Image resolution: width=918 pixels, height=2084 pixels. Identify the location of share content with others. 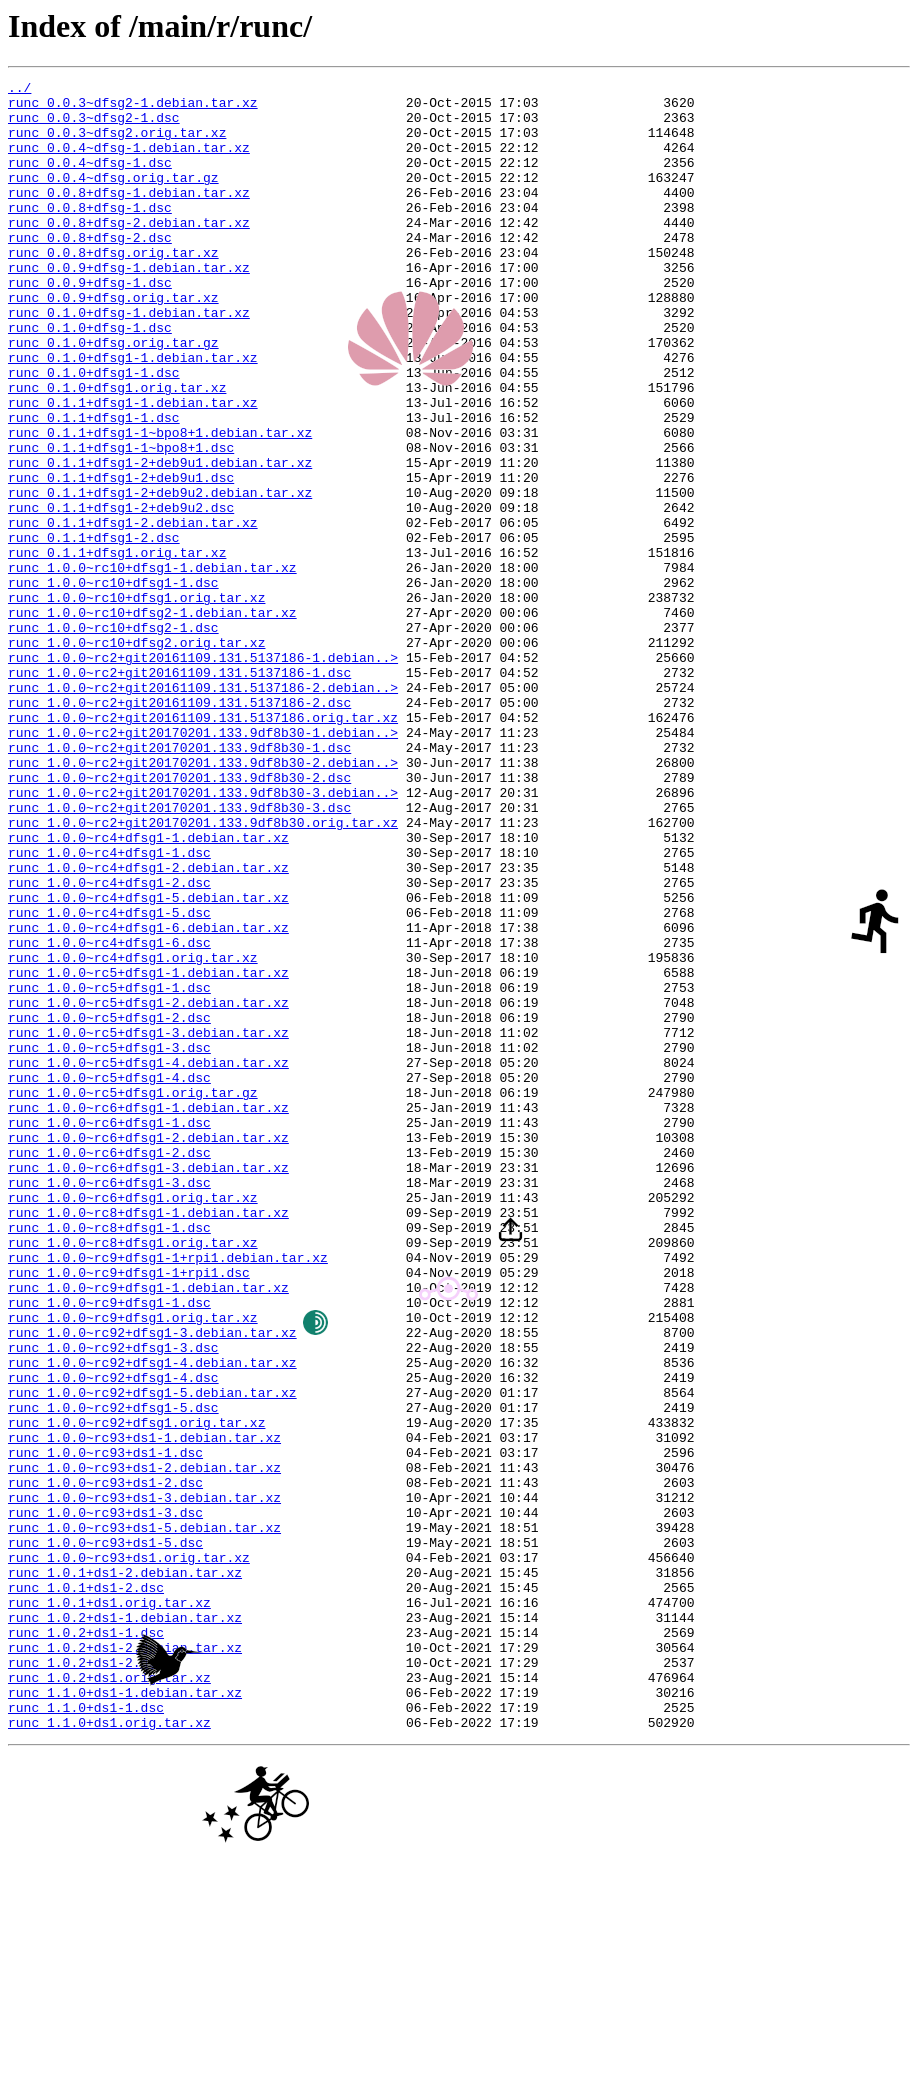
(510, 1229).